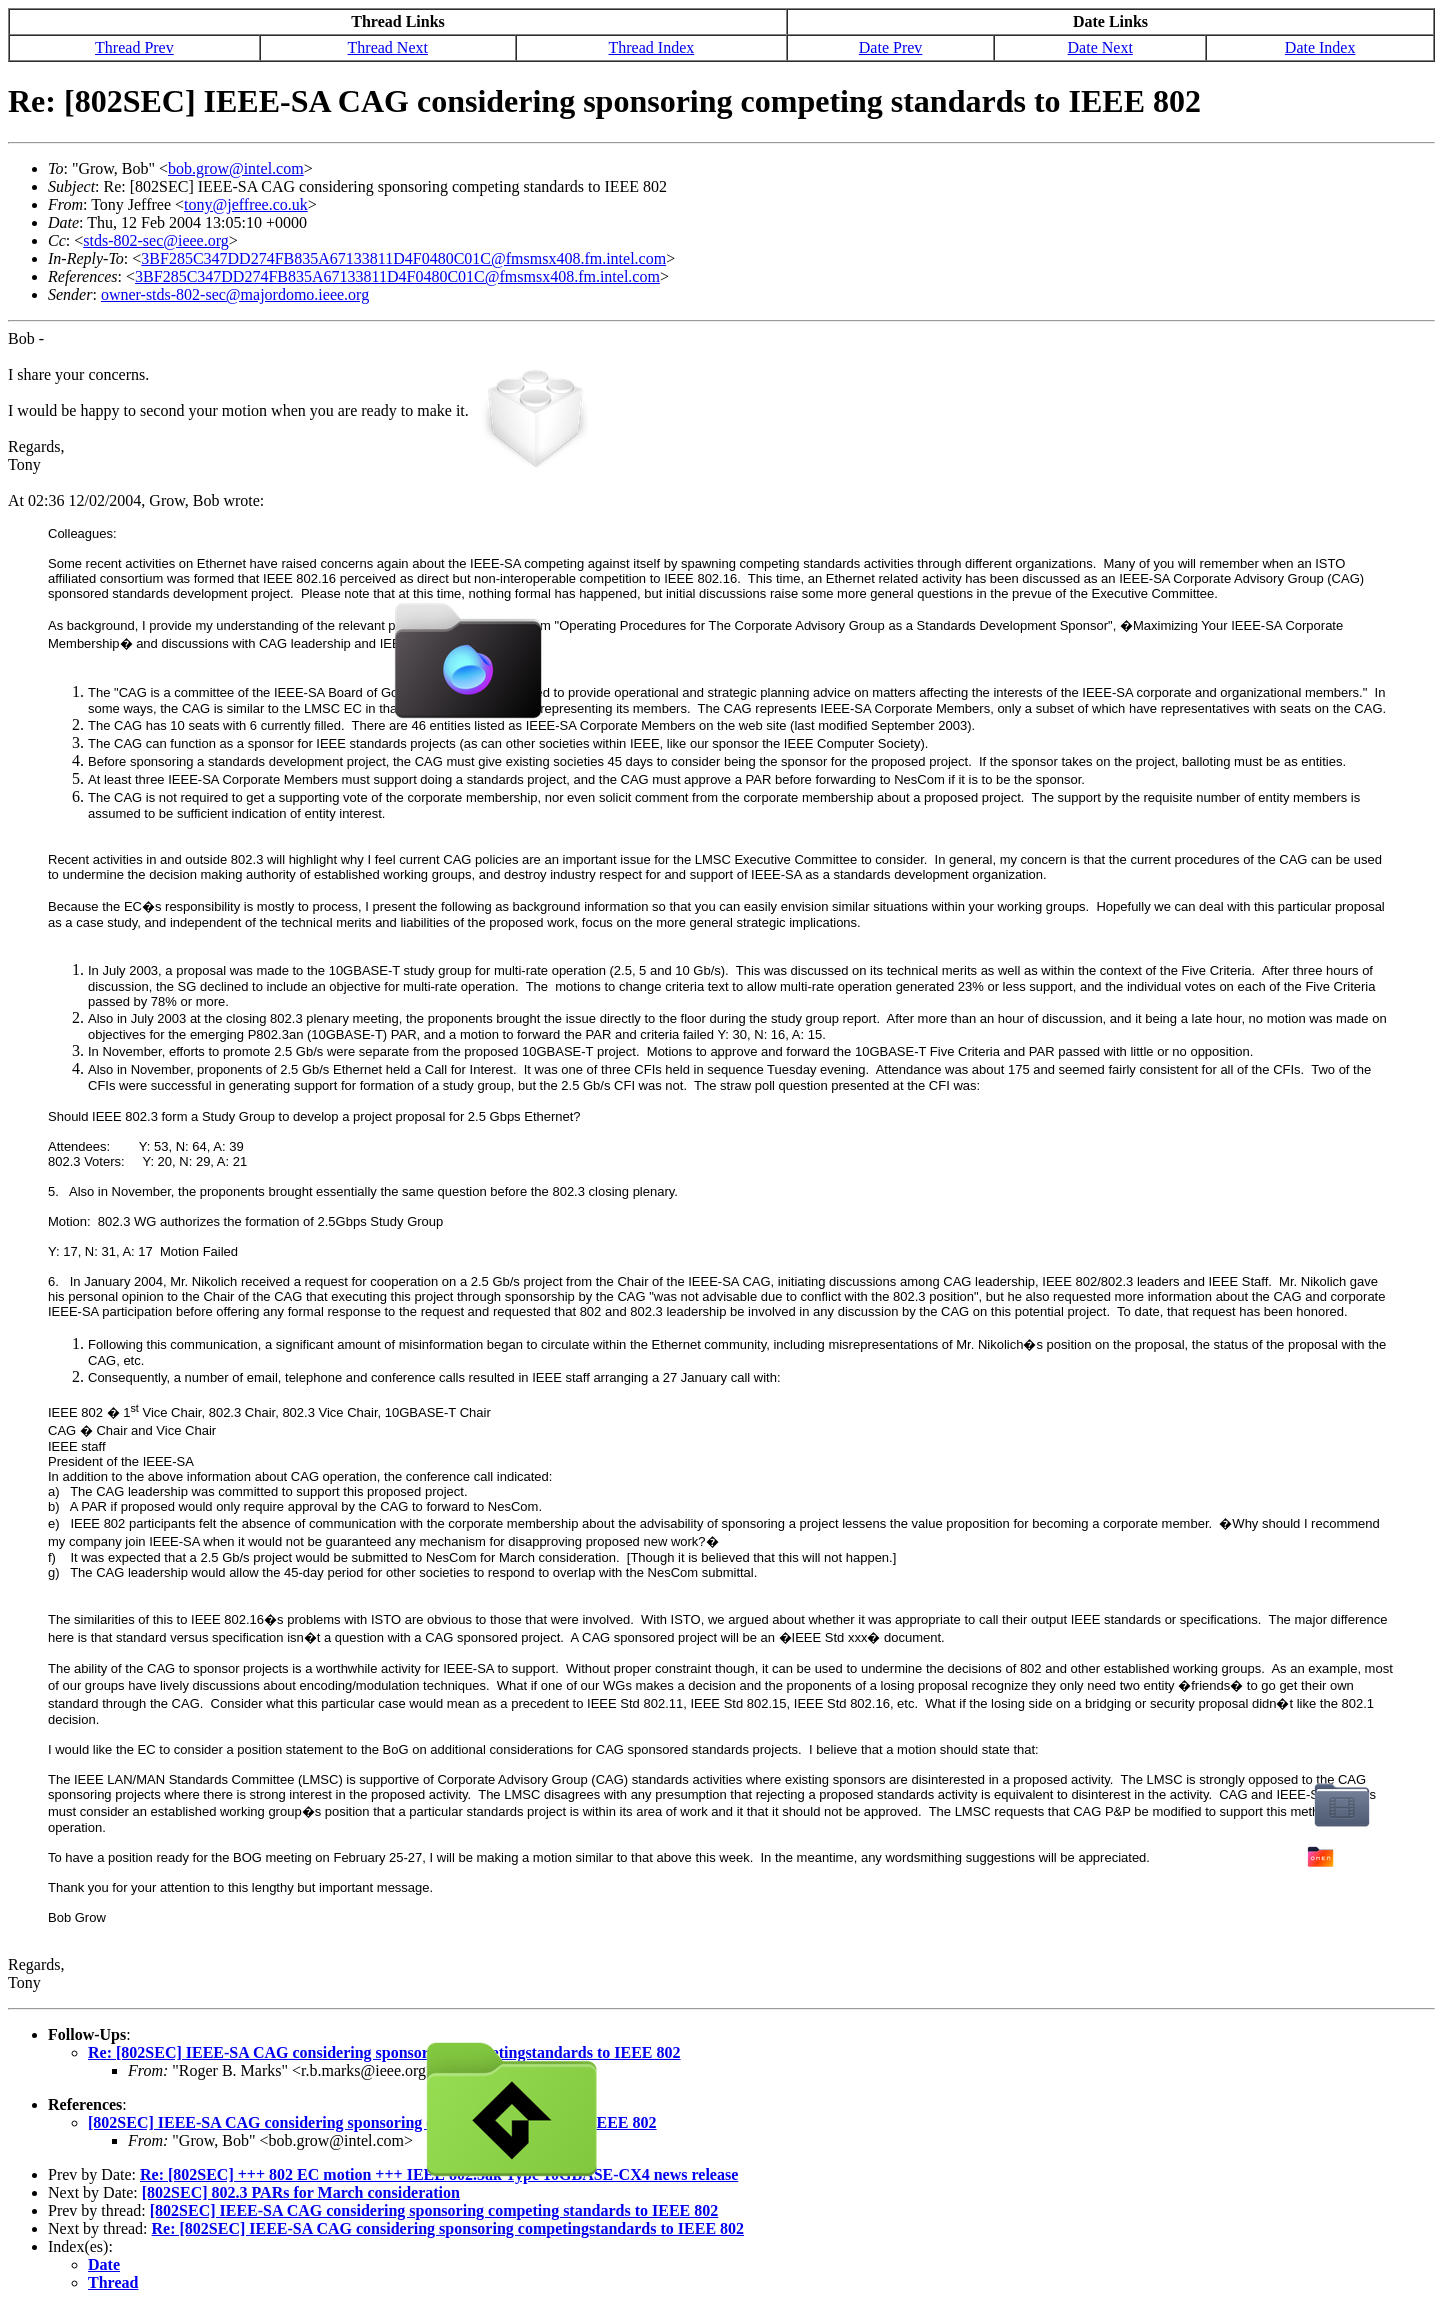 This screenshot has height=2308, width=1443. I want to click on open jetbrains fleet project folder, so click(467, 664).